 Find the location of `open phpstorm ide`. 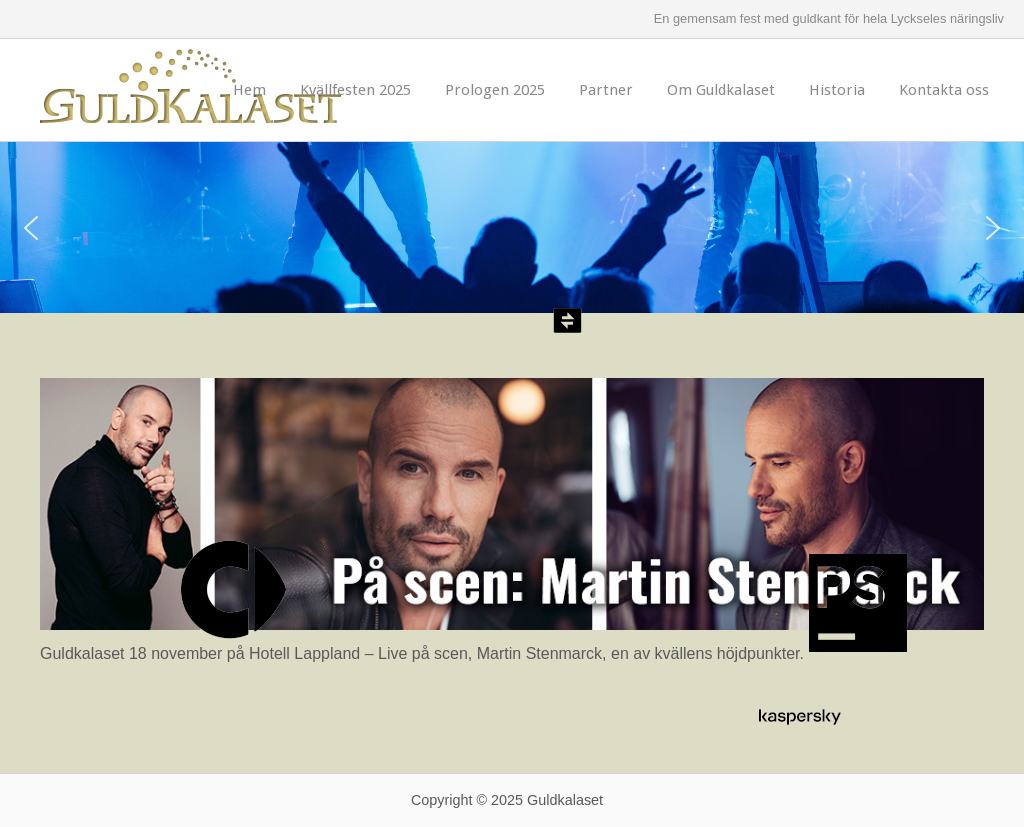

open phpstorm ide is located at coordinates (858, 603).